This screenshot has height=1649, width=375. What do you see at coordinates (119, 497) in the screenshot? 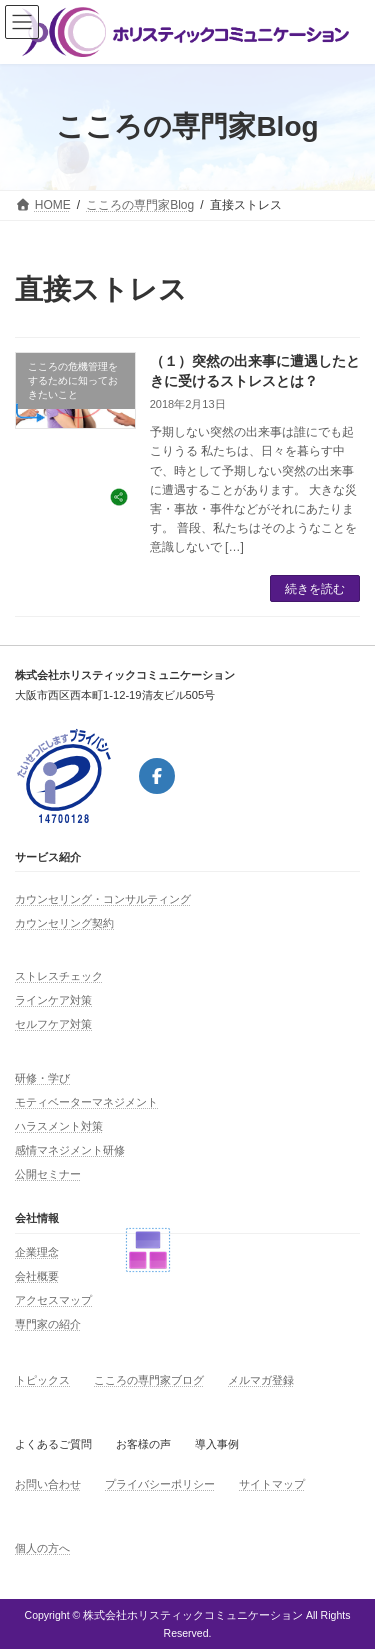
I see `indicates a shared file or folder` at bounding box center [119, 497].